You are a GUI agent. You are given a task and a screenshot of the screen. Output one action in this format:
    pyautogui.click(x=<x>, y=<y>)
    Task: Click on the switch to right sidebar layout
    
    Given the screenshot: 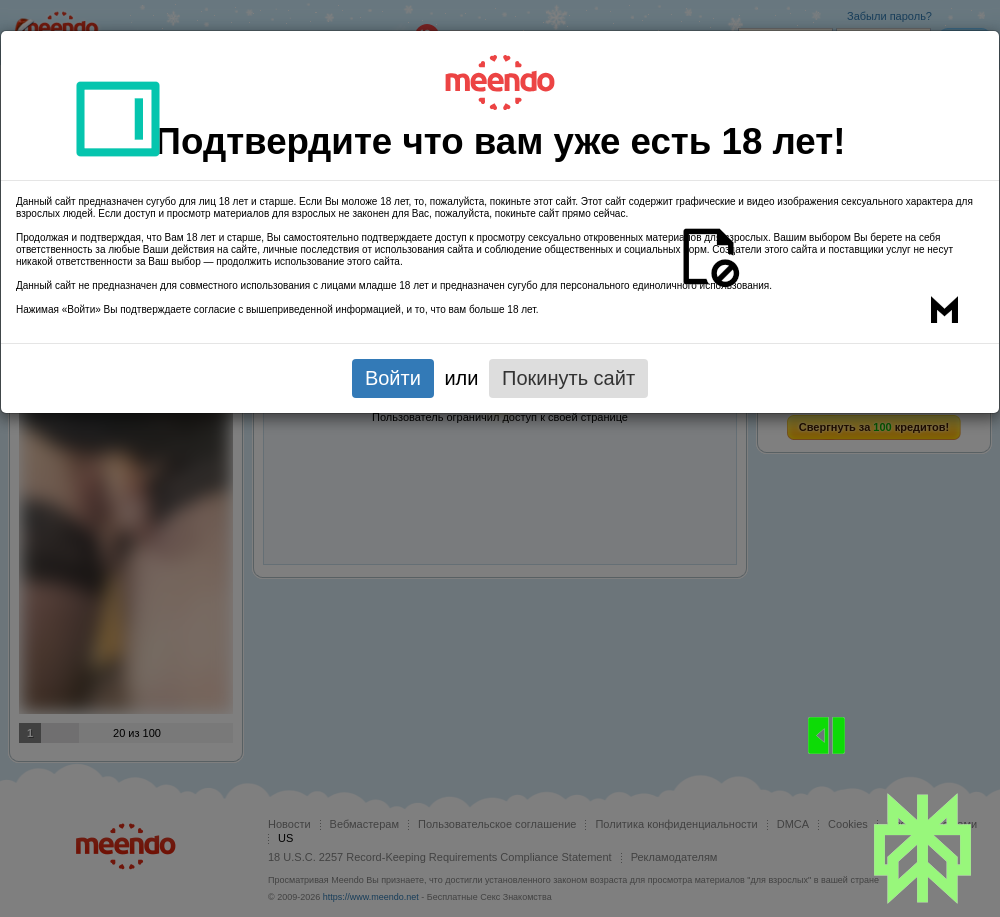 What is the action you would take?
    pyautogui.click(x=118, y=119)
    